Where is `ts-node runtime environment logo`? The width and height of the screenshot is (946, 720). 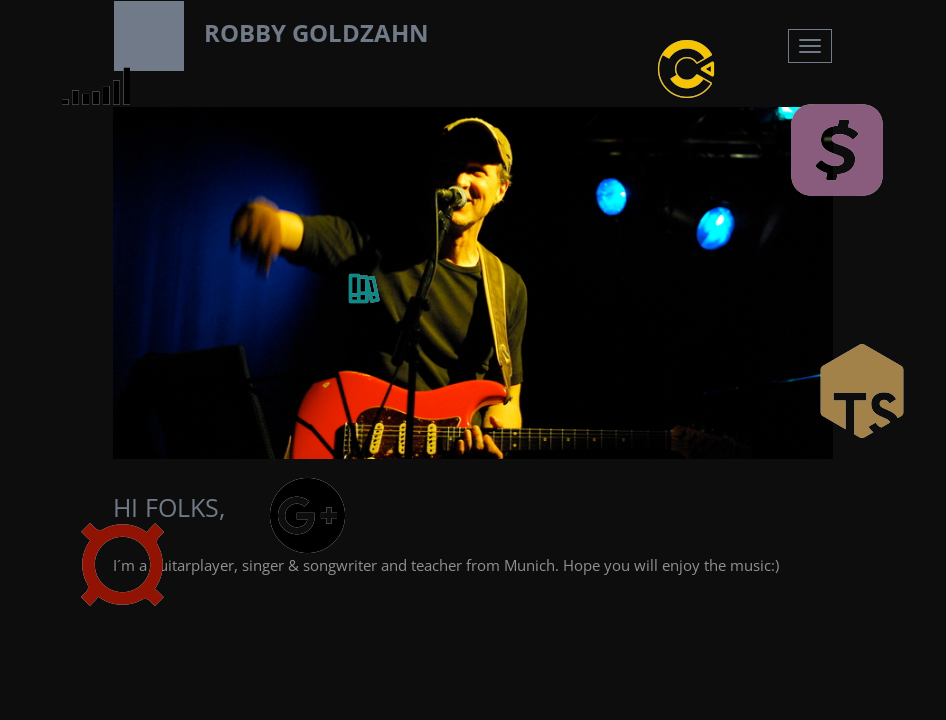 ts-node runtime environment logo is located at coordinates (862, 391).